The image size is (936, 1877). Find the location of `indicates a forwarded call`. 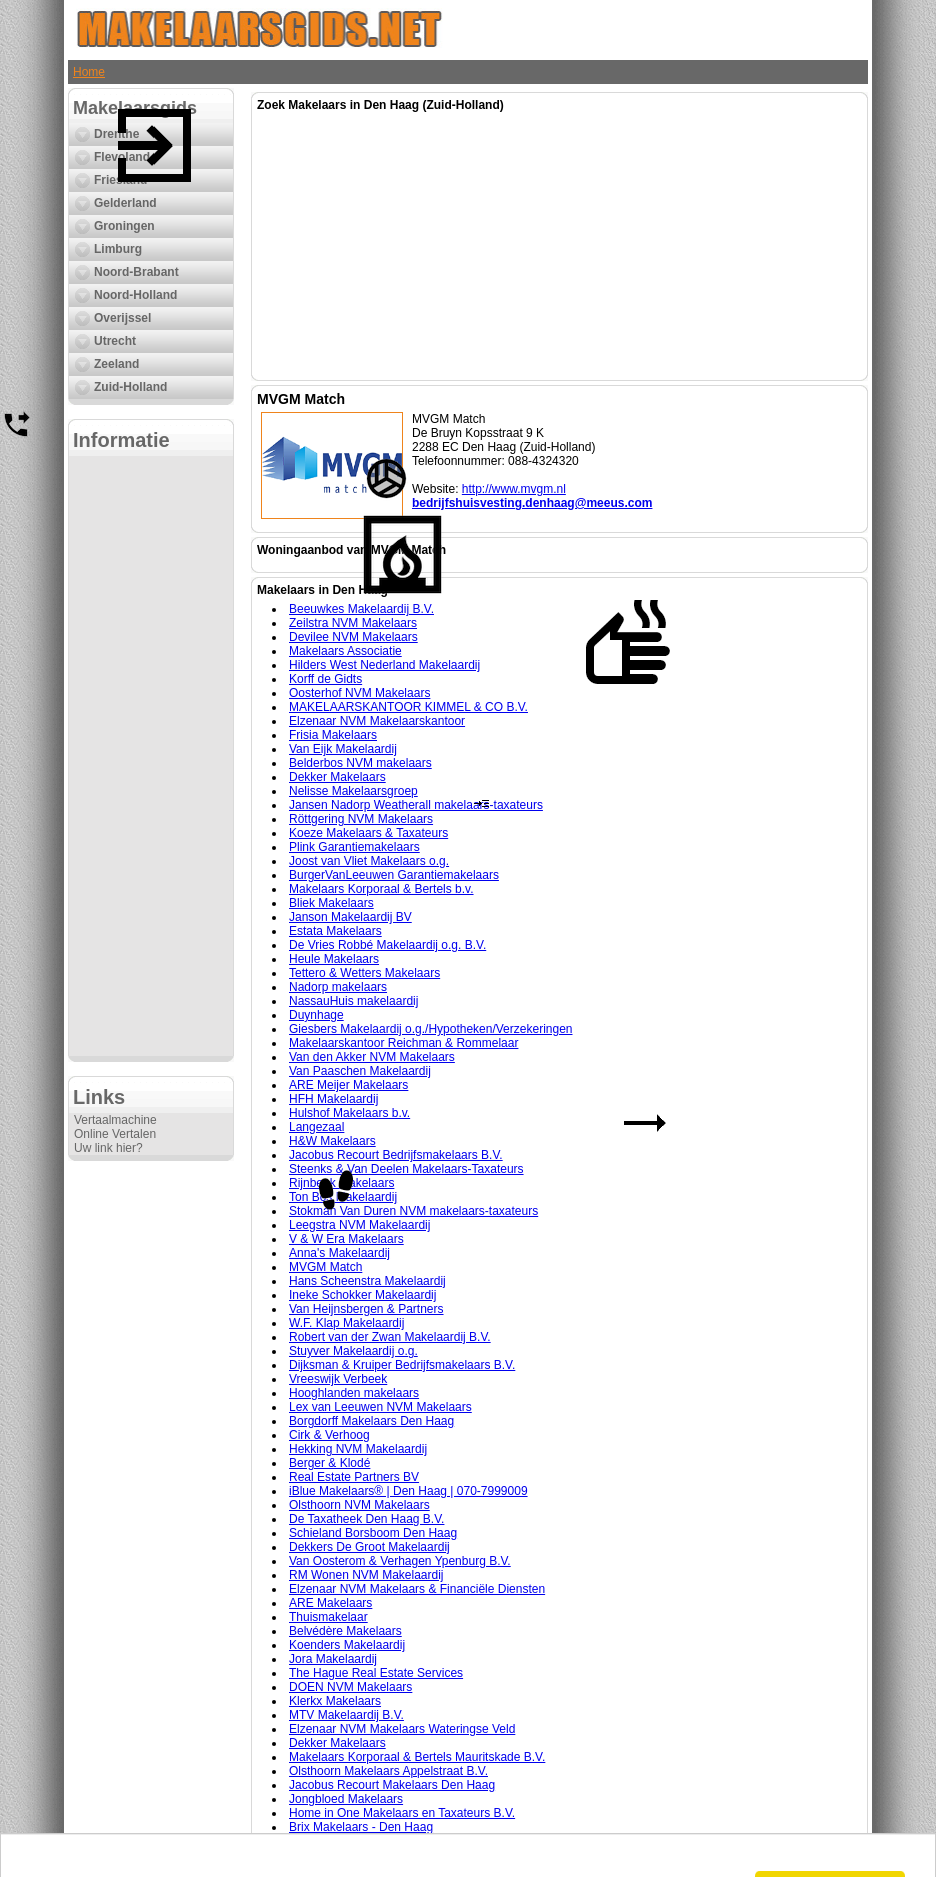

indicates a forwarded call is located at coordinates (16, 425).